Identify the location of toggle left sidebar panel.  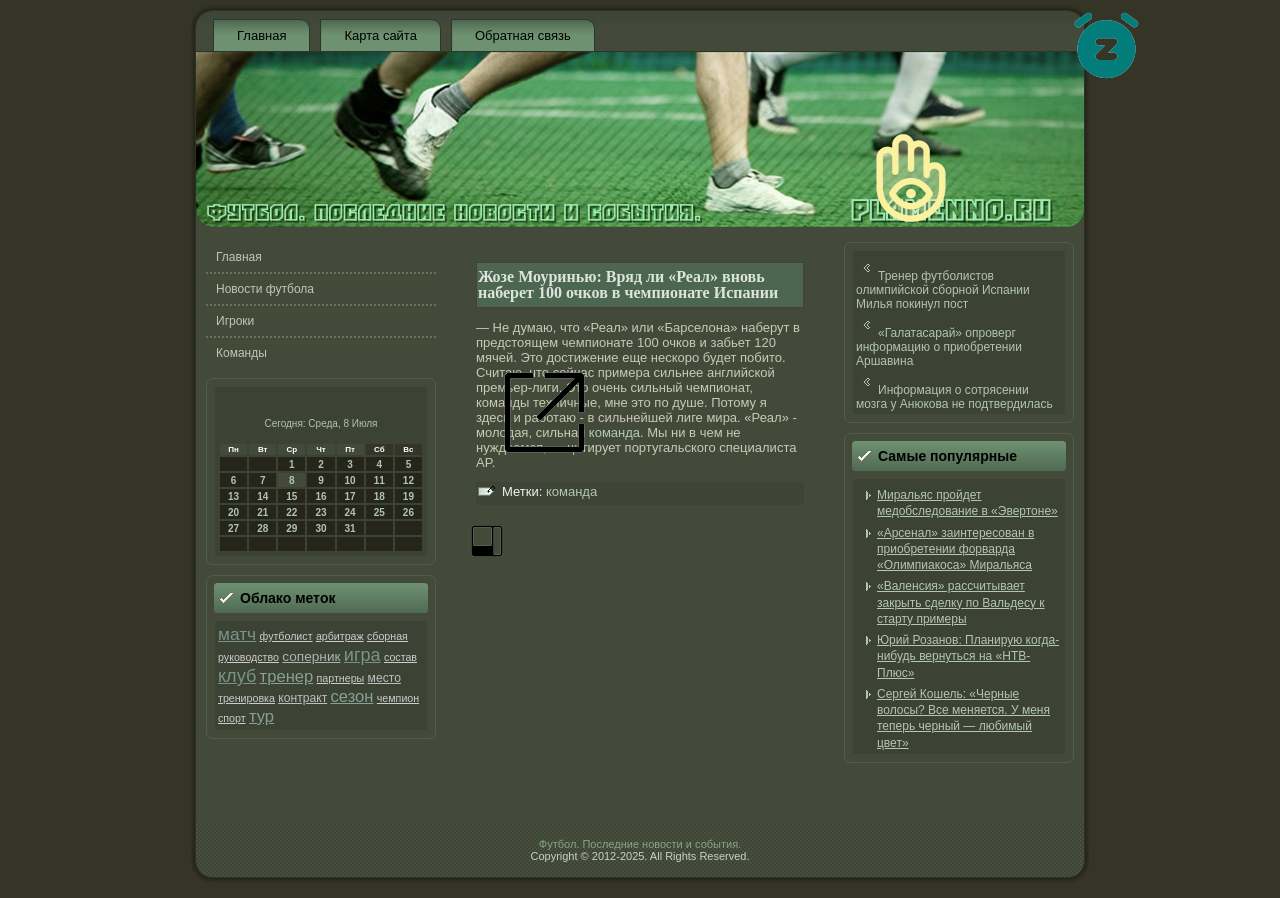
(487, 541).